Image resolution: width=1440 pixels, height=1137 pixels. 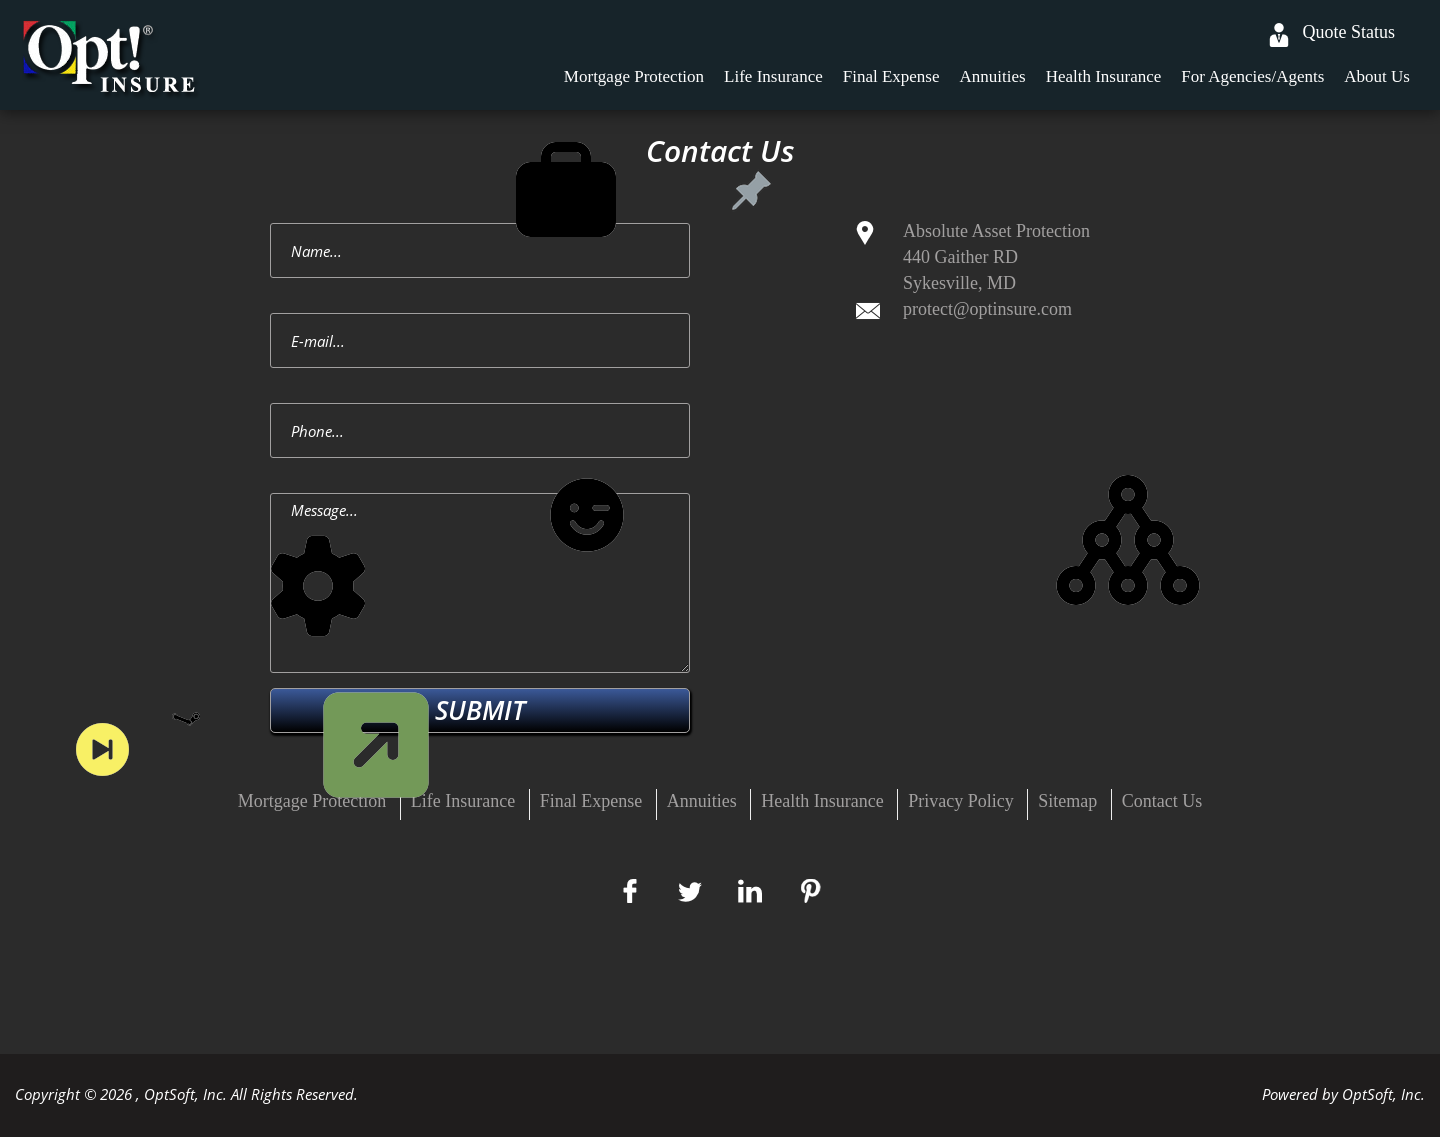 What do you see at coordinates (102, 749) in the screenshot?
I see `skip to the next track` at bounding box center [102, 749].